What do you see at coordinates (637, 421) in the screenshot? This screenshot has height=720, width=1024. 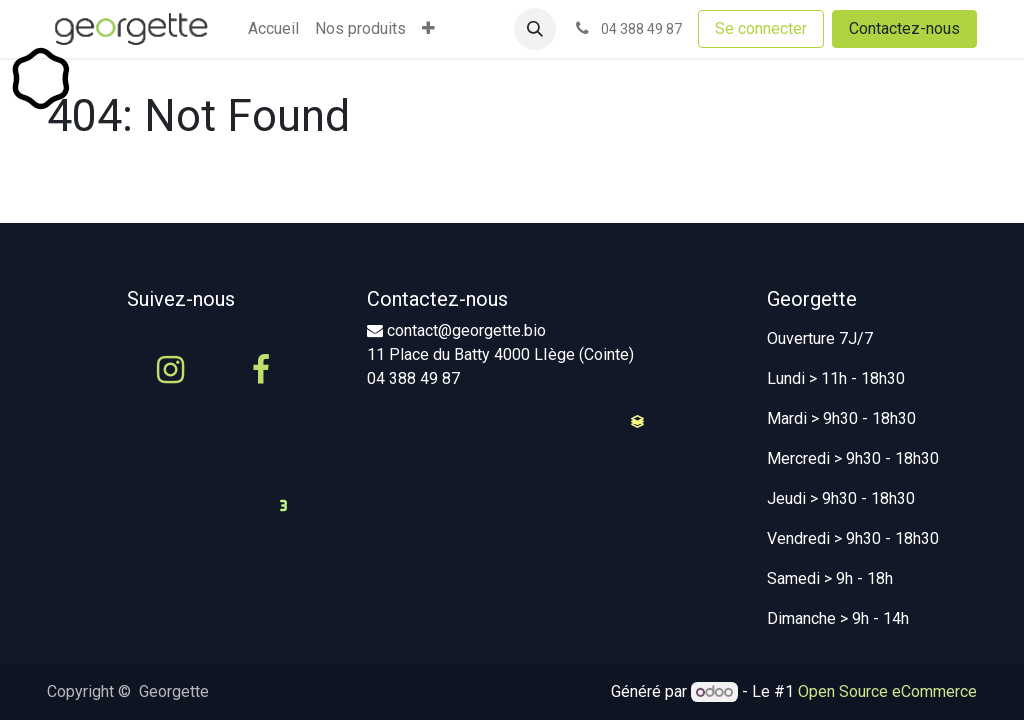 I see `view middle layer in a stack` at bounding box center [637, 421].